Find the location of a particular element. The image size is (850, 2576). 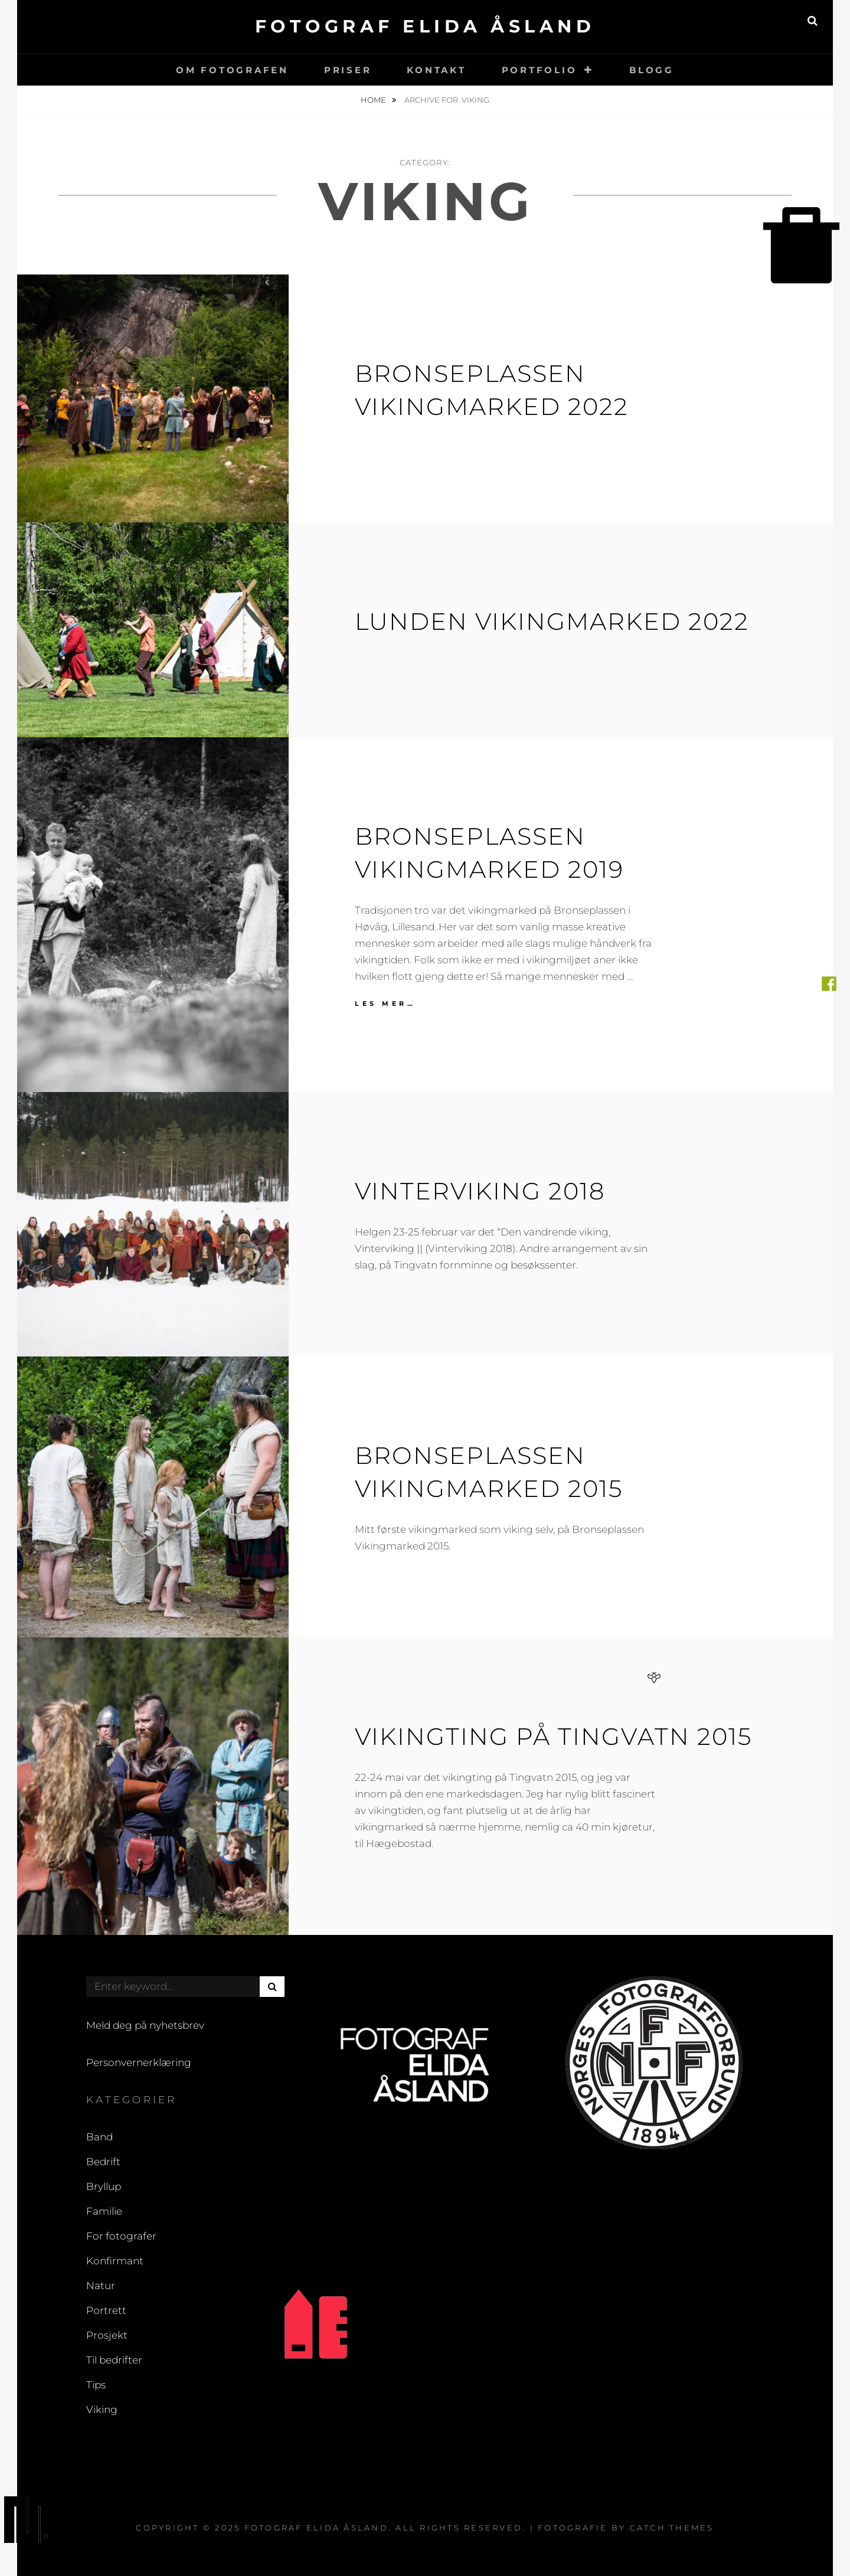

access design or editing tools is located at coordinates (316, 2324).